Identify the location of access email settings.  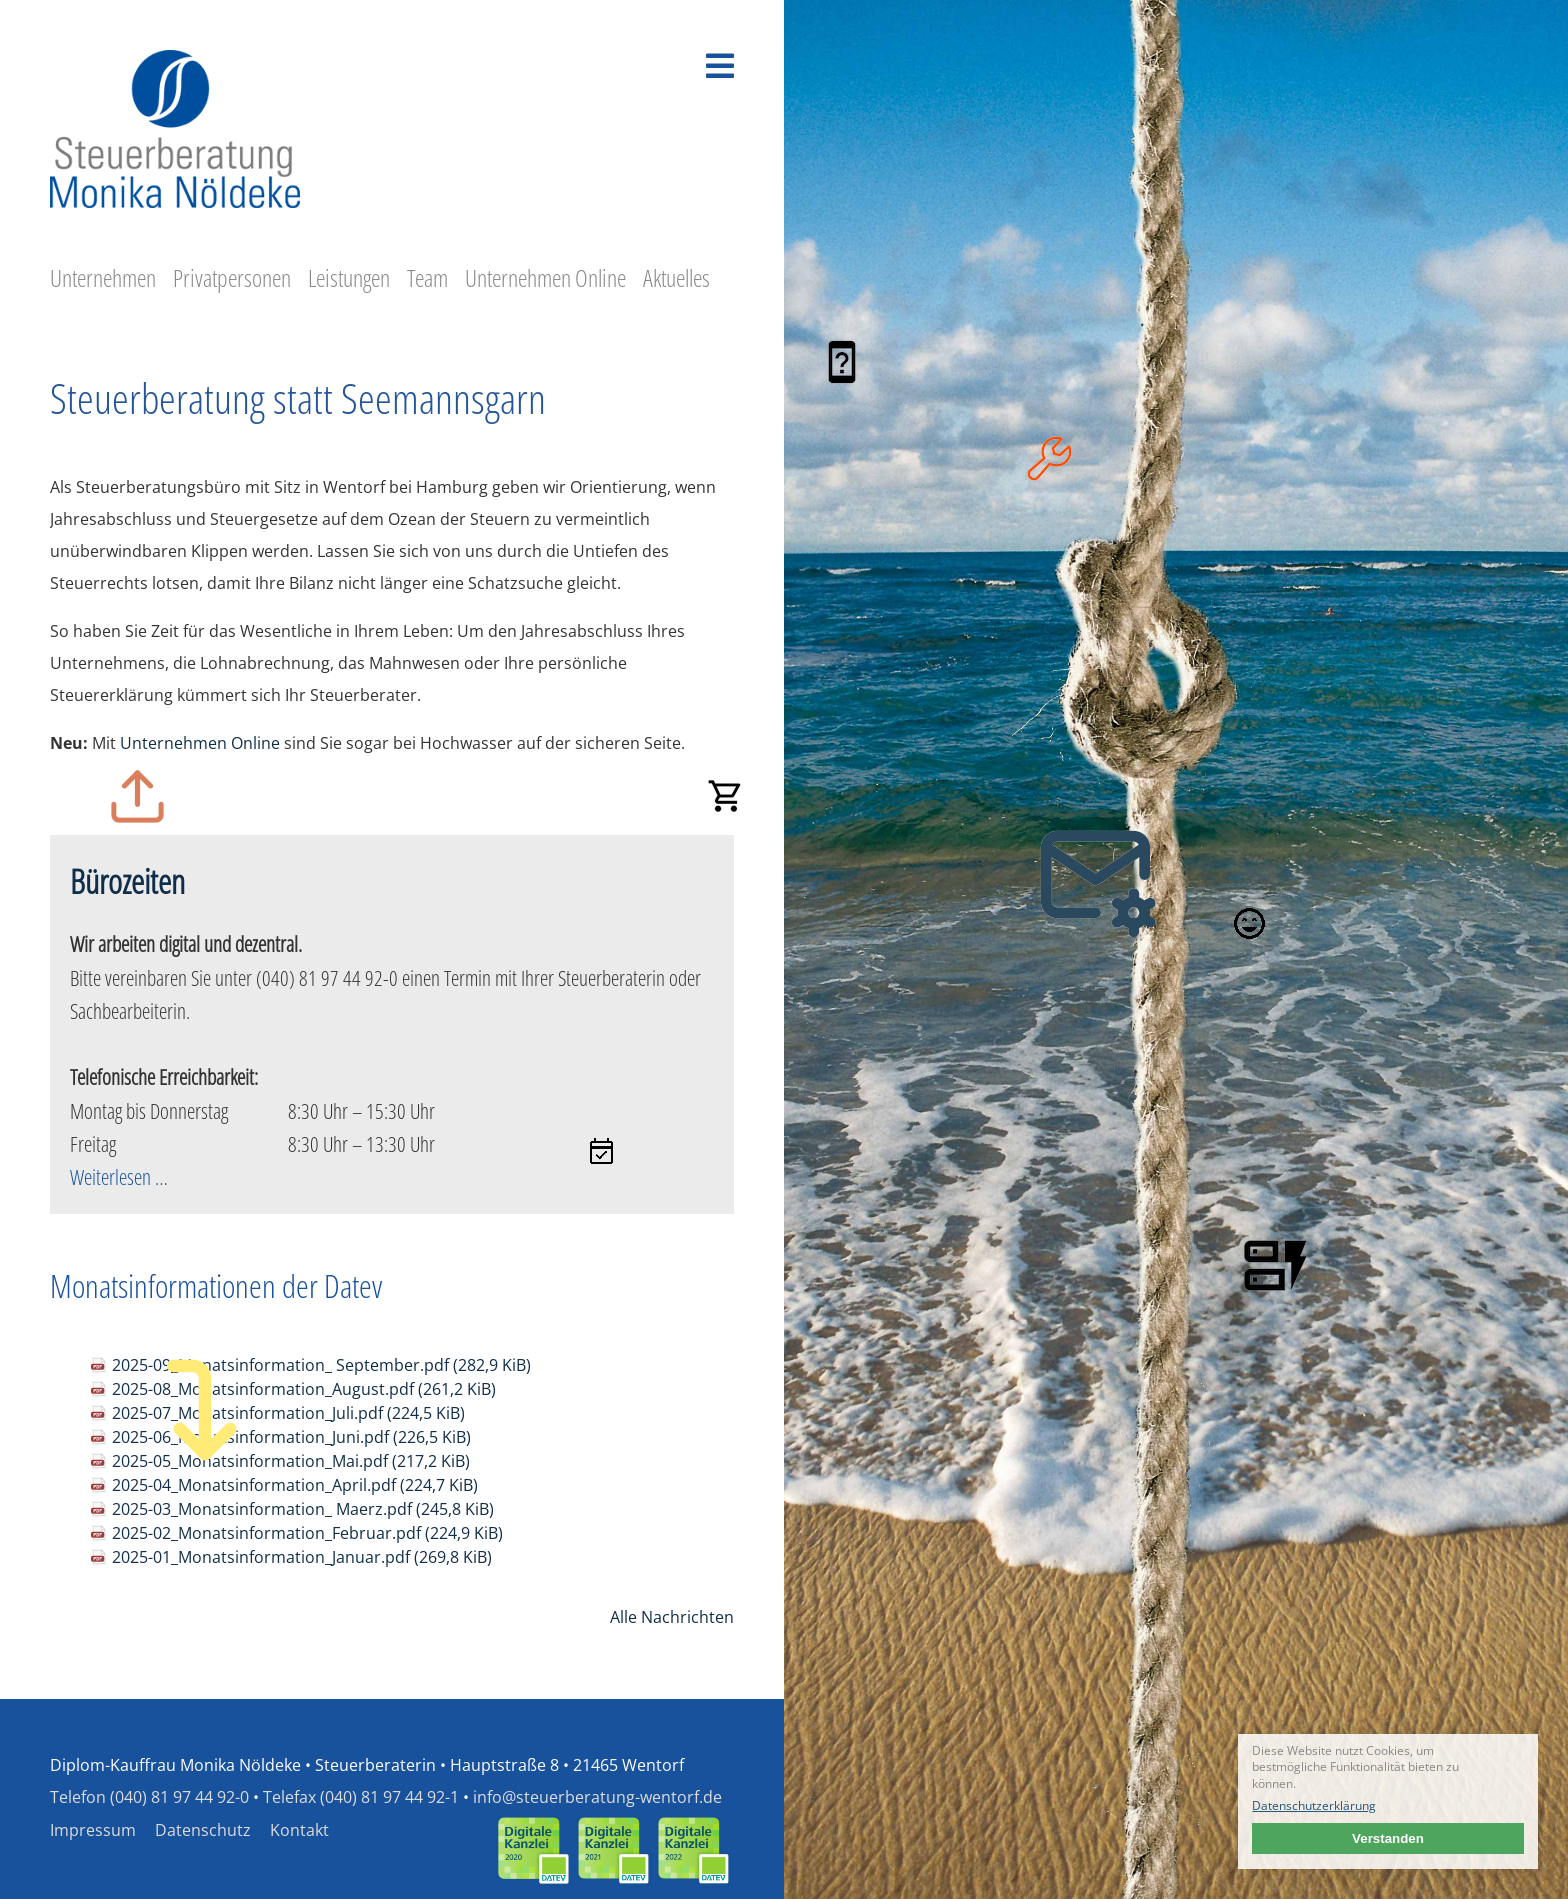
(1095, 874).